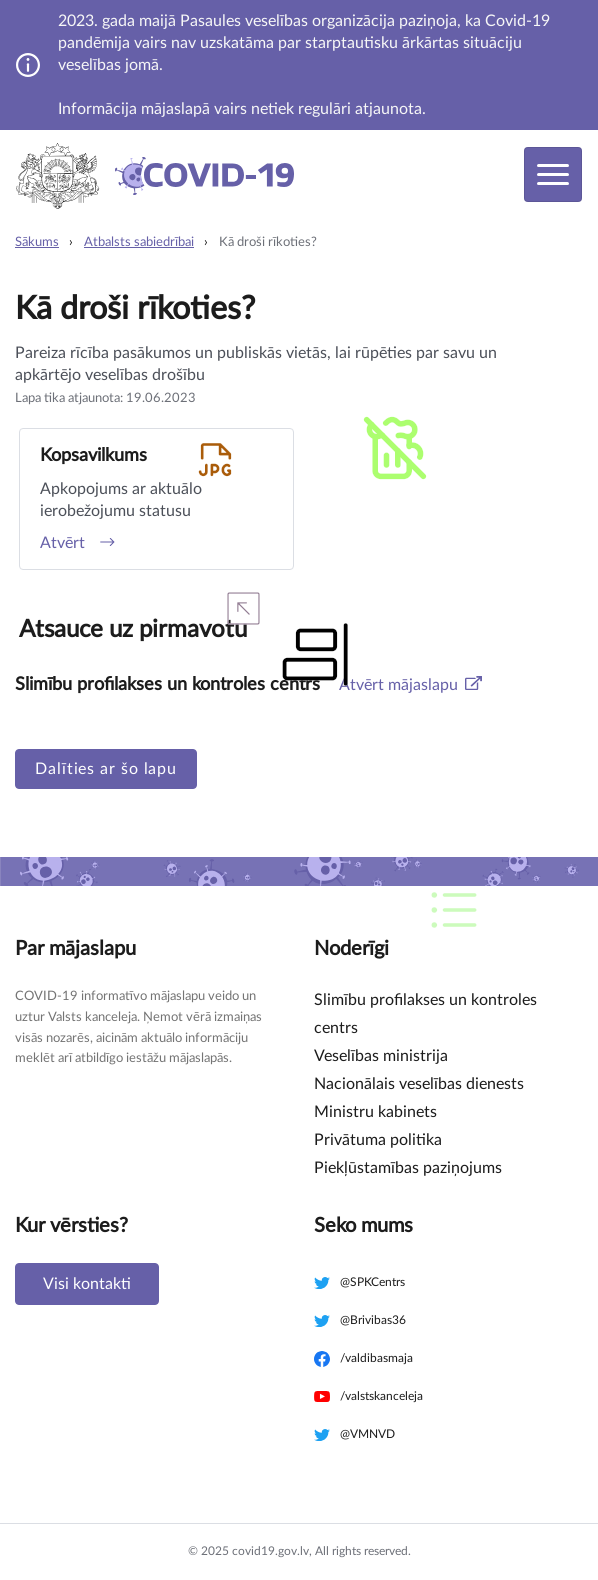 The height and width of the screenshot is (1580, 598). What do you see at coordinates (395, 448) in the screenshot?
I see `indicates alcohol-free option or venue` at bounding box center [395, 448].